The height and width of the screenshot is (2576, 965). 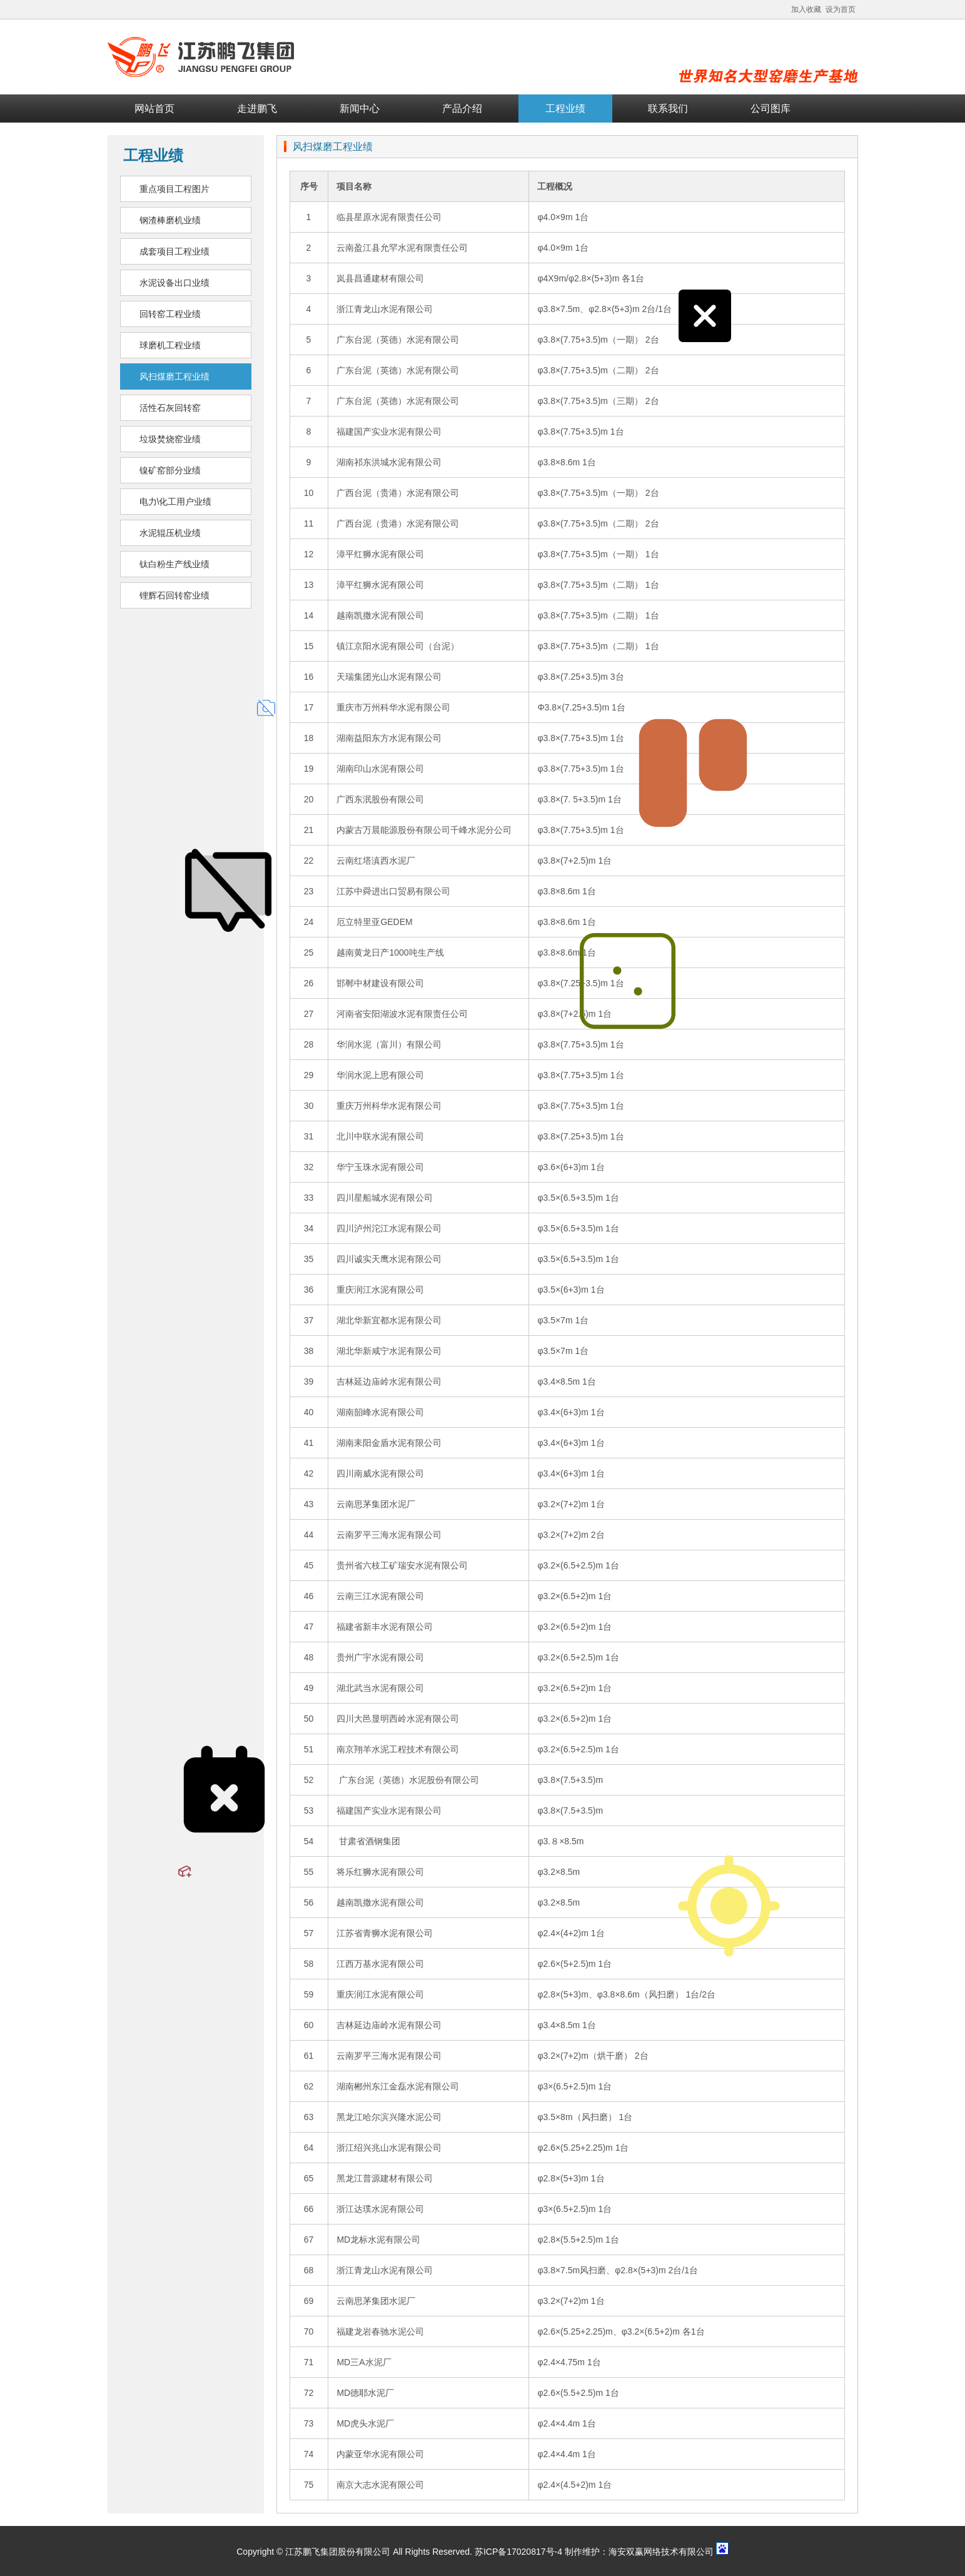 I want to click on add a new 3D object or shape, so click(x=184, y=1871).